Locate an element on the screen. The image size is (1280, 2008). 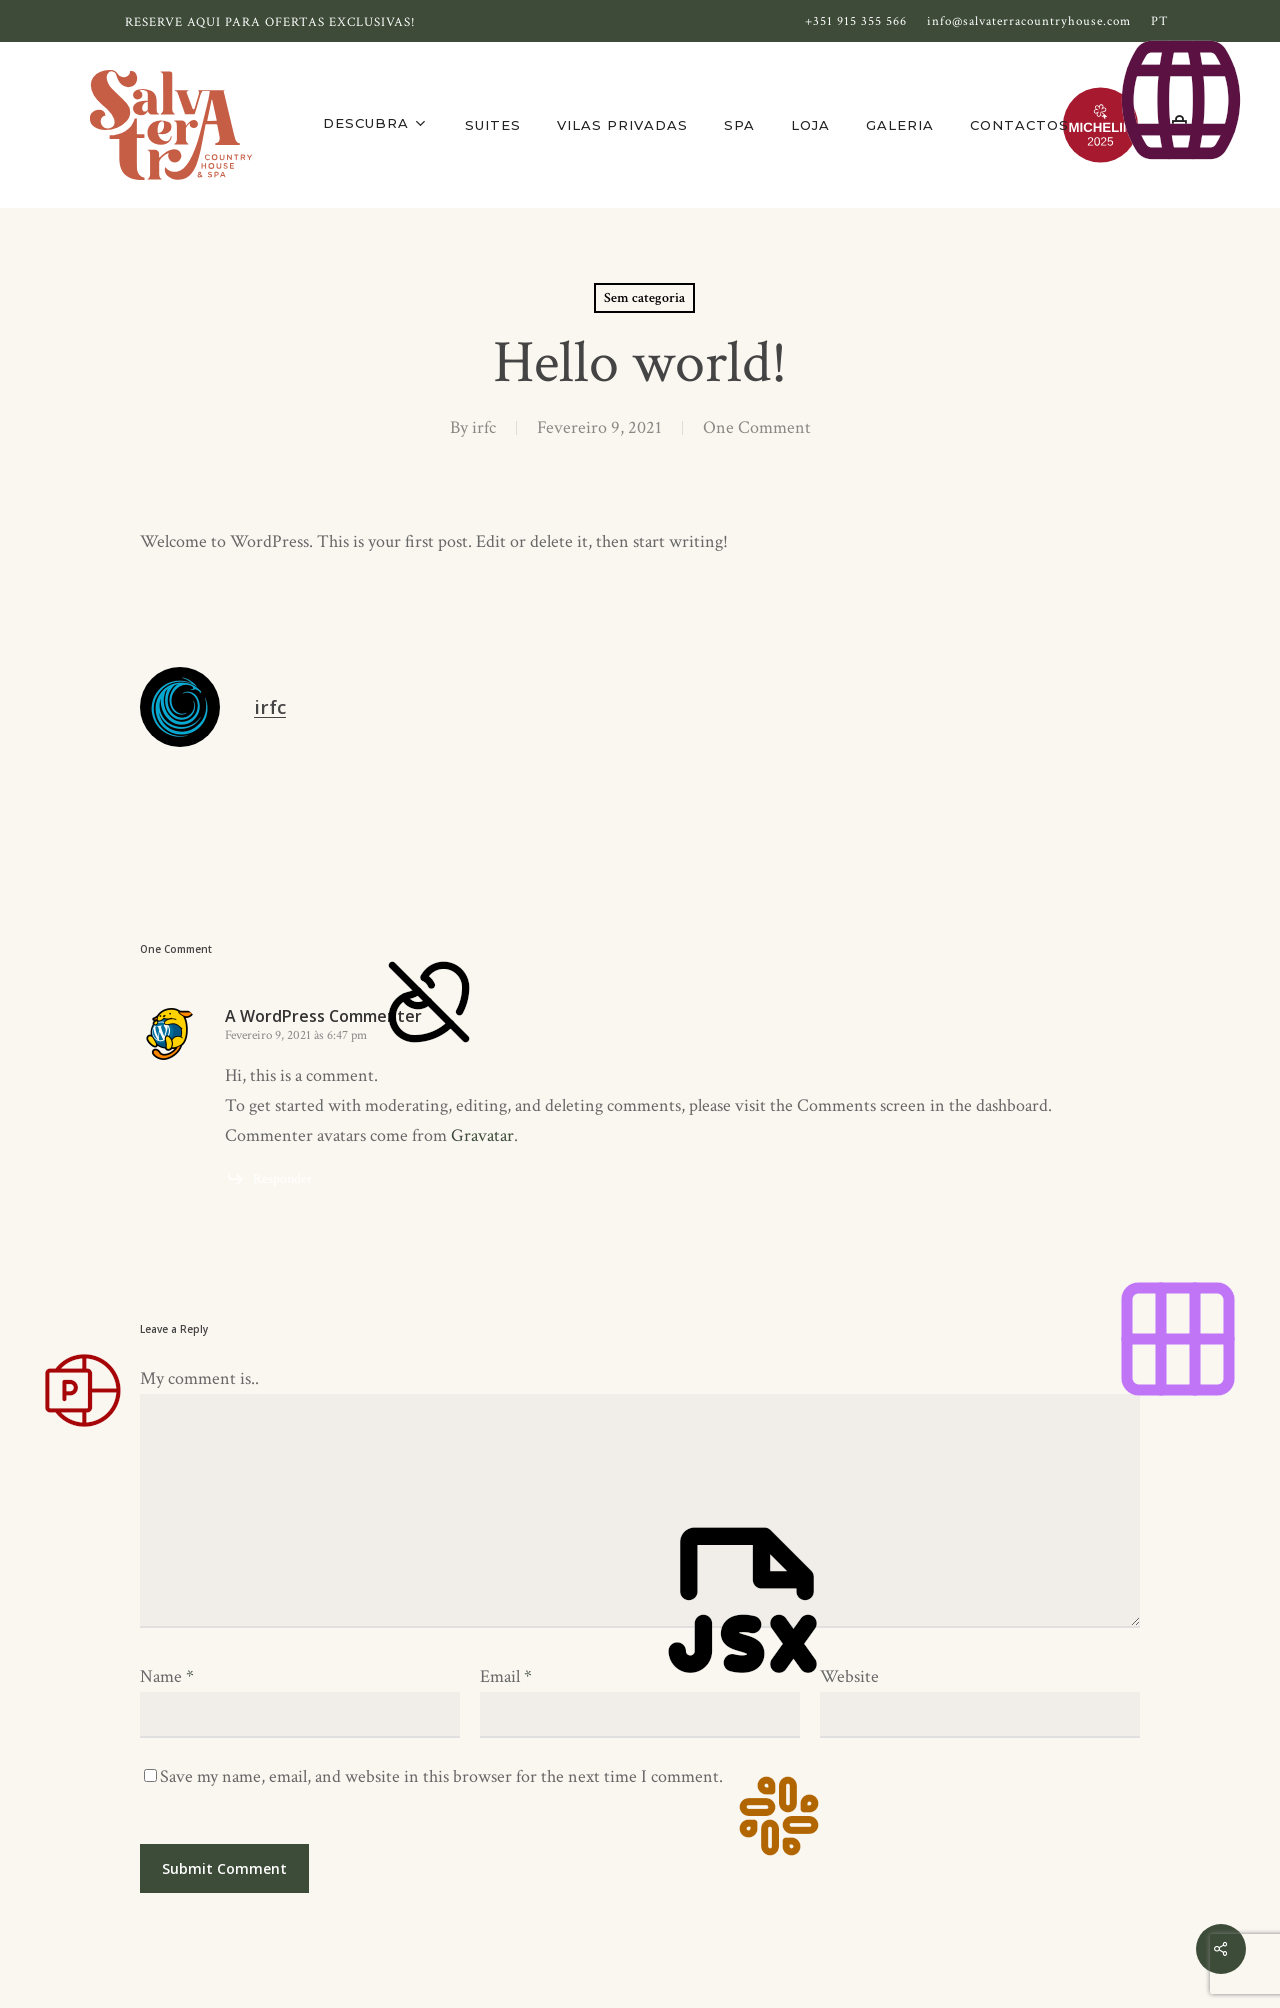
jsx file type indicator is located at coordinates (747, 1606).